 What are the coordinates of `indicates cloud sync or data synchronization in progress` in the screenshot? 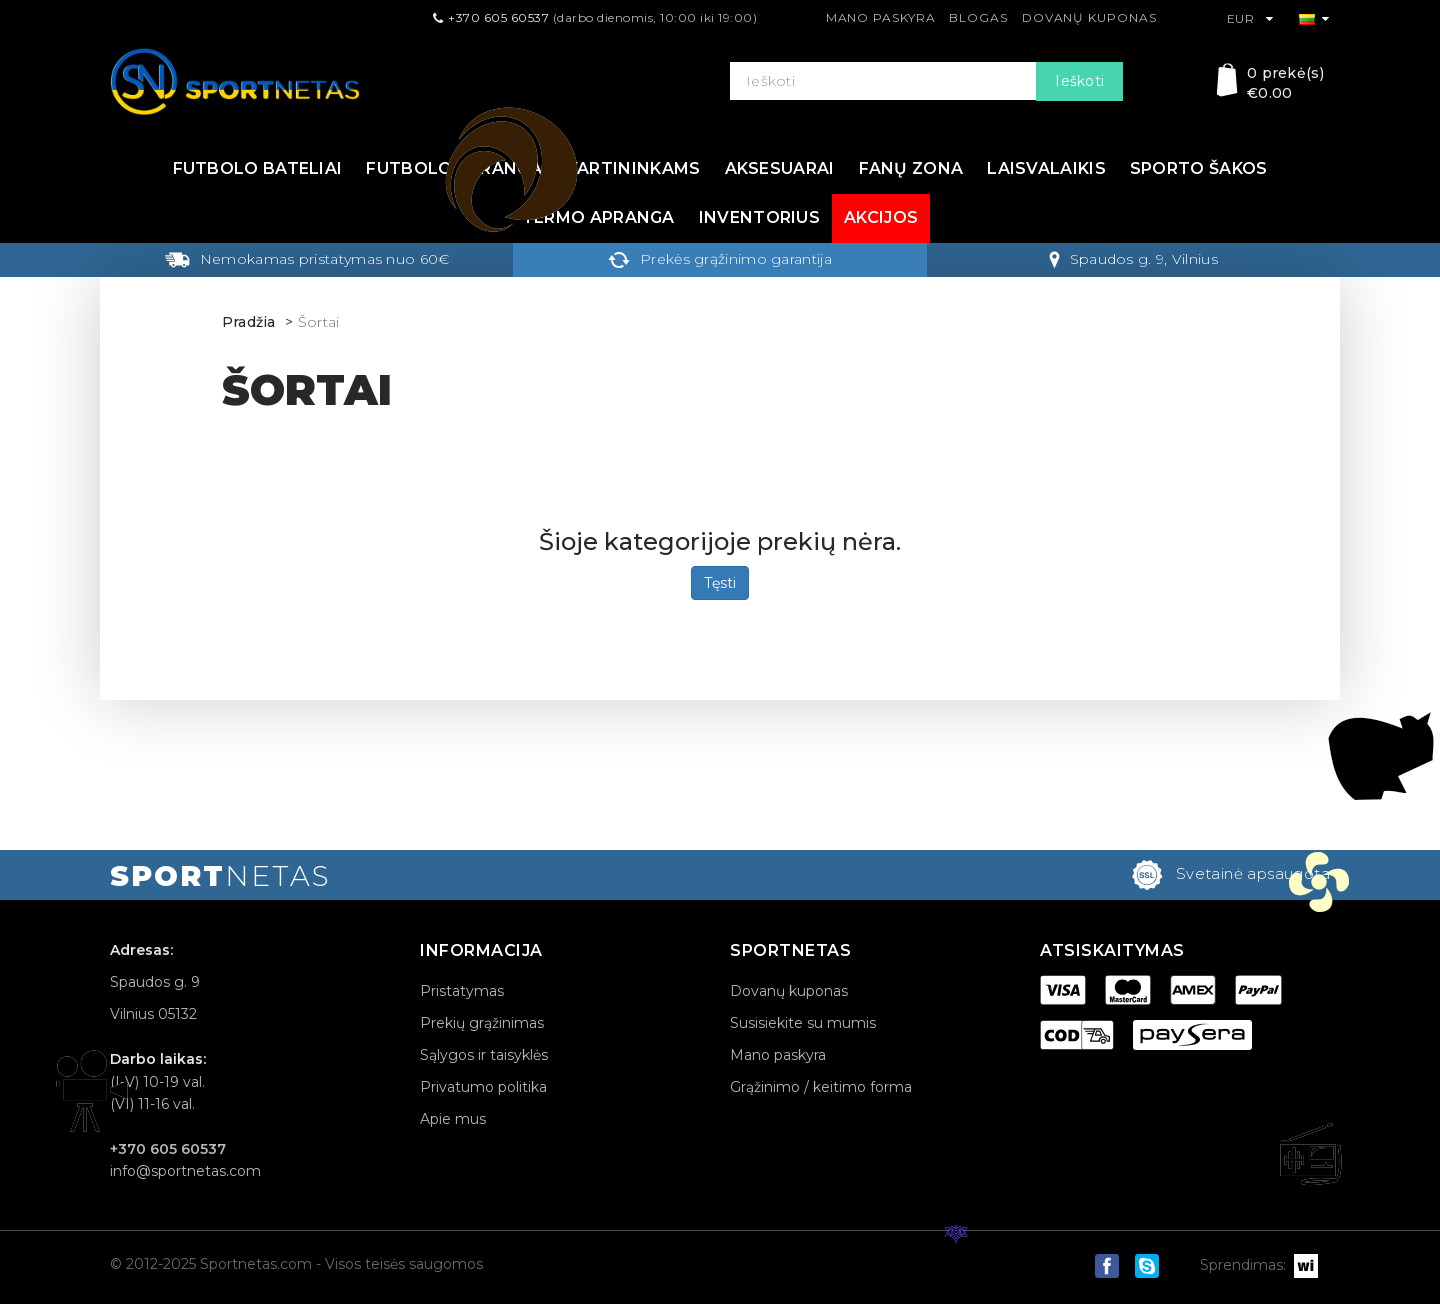 It's located at (511, 169).